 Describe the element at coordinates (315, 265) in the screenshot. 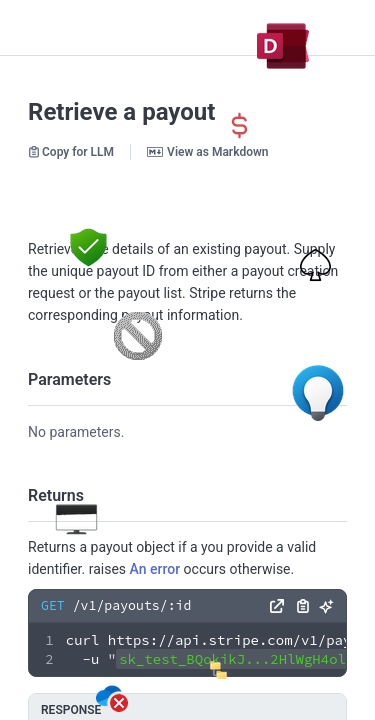

I see `spade suit symbol for card games` at that location.